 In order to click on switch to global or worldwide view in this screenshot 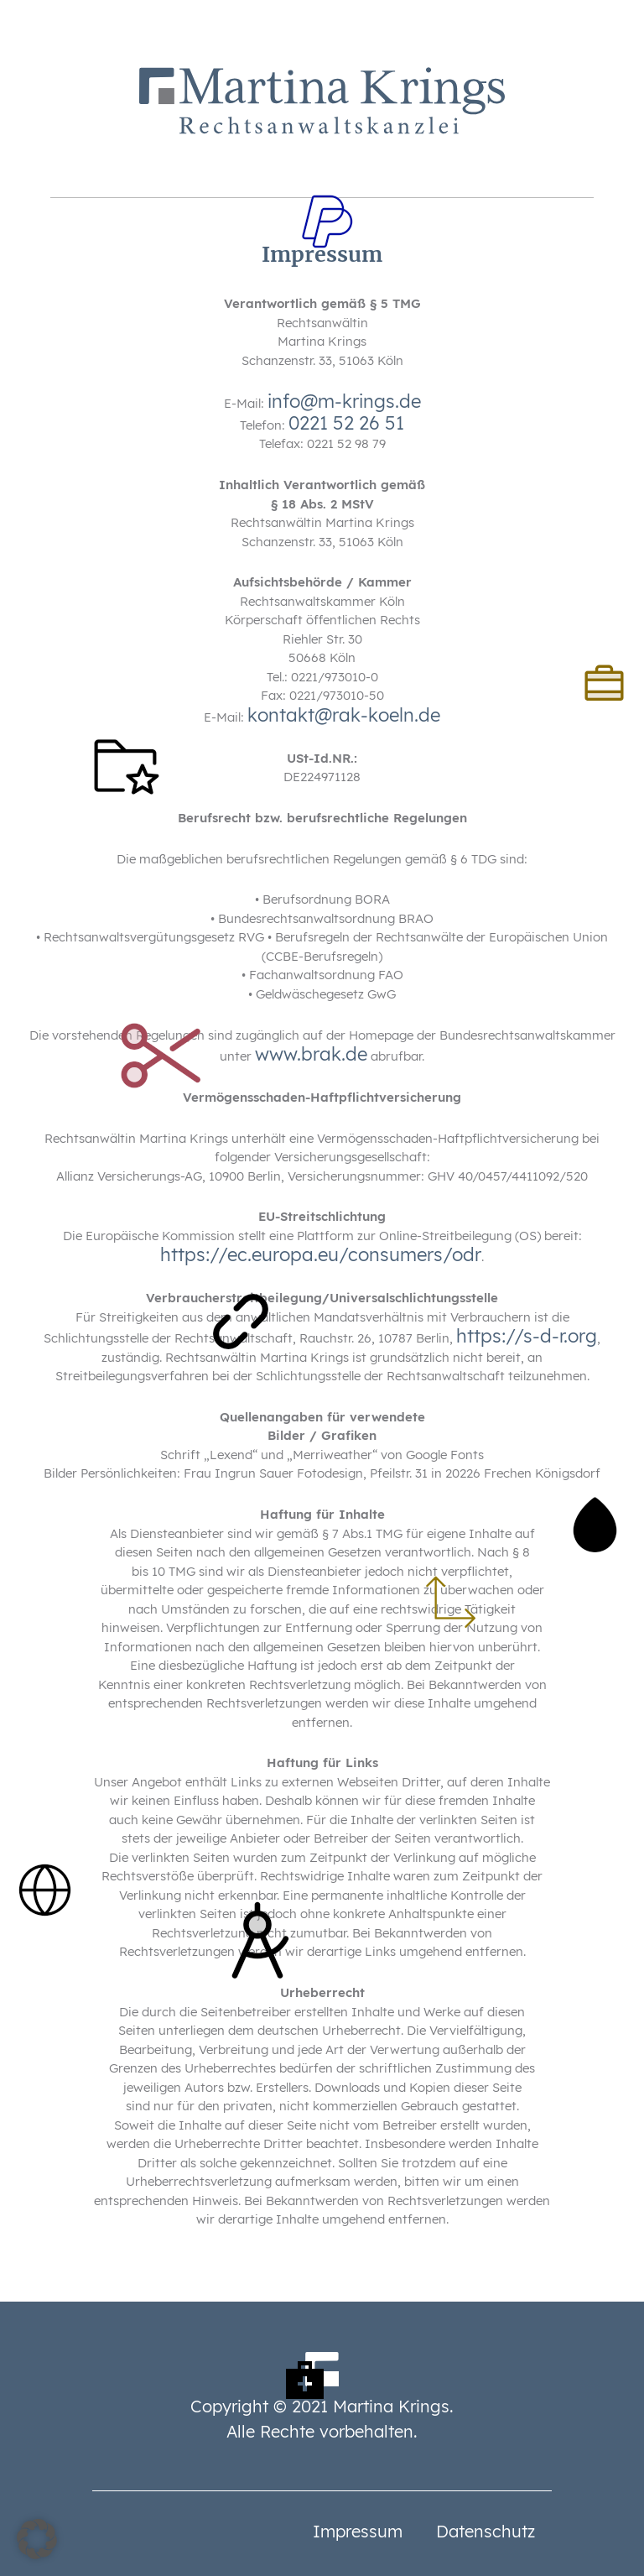, I will do `click(44, 1890)`.